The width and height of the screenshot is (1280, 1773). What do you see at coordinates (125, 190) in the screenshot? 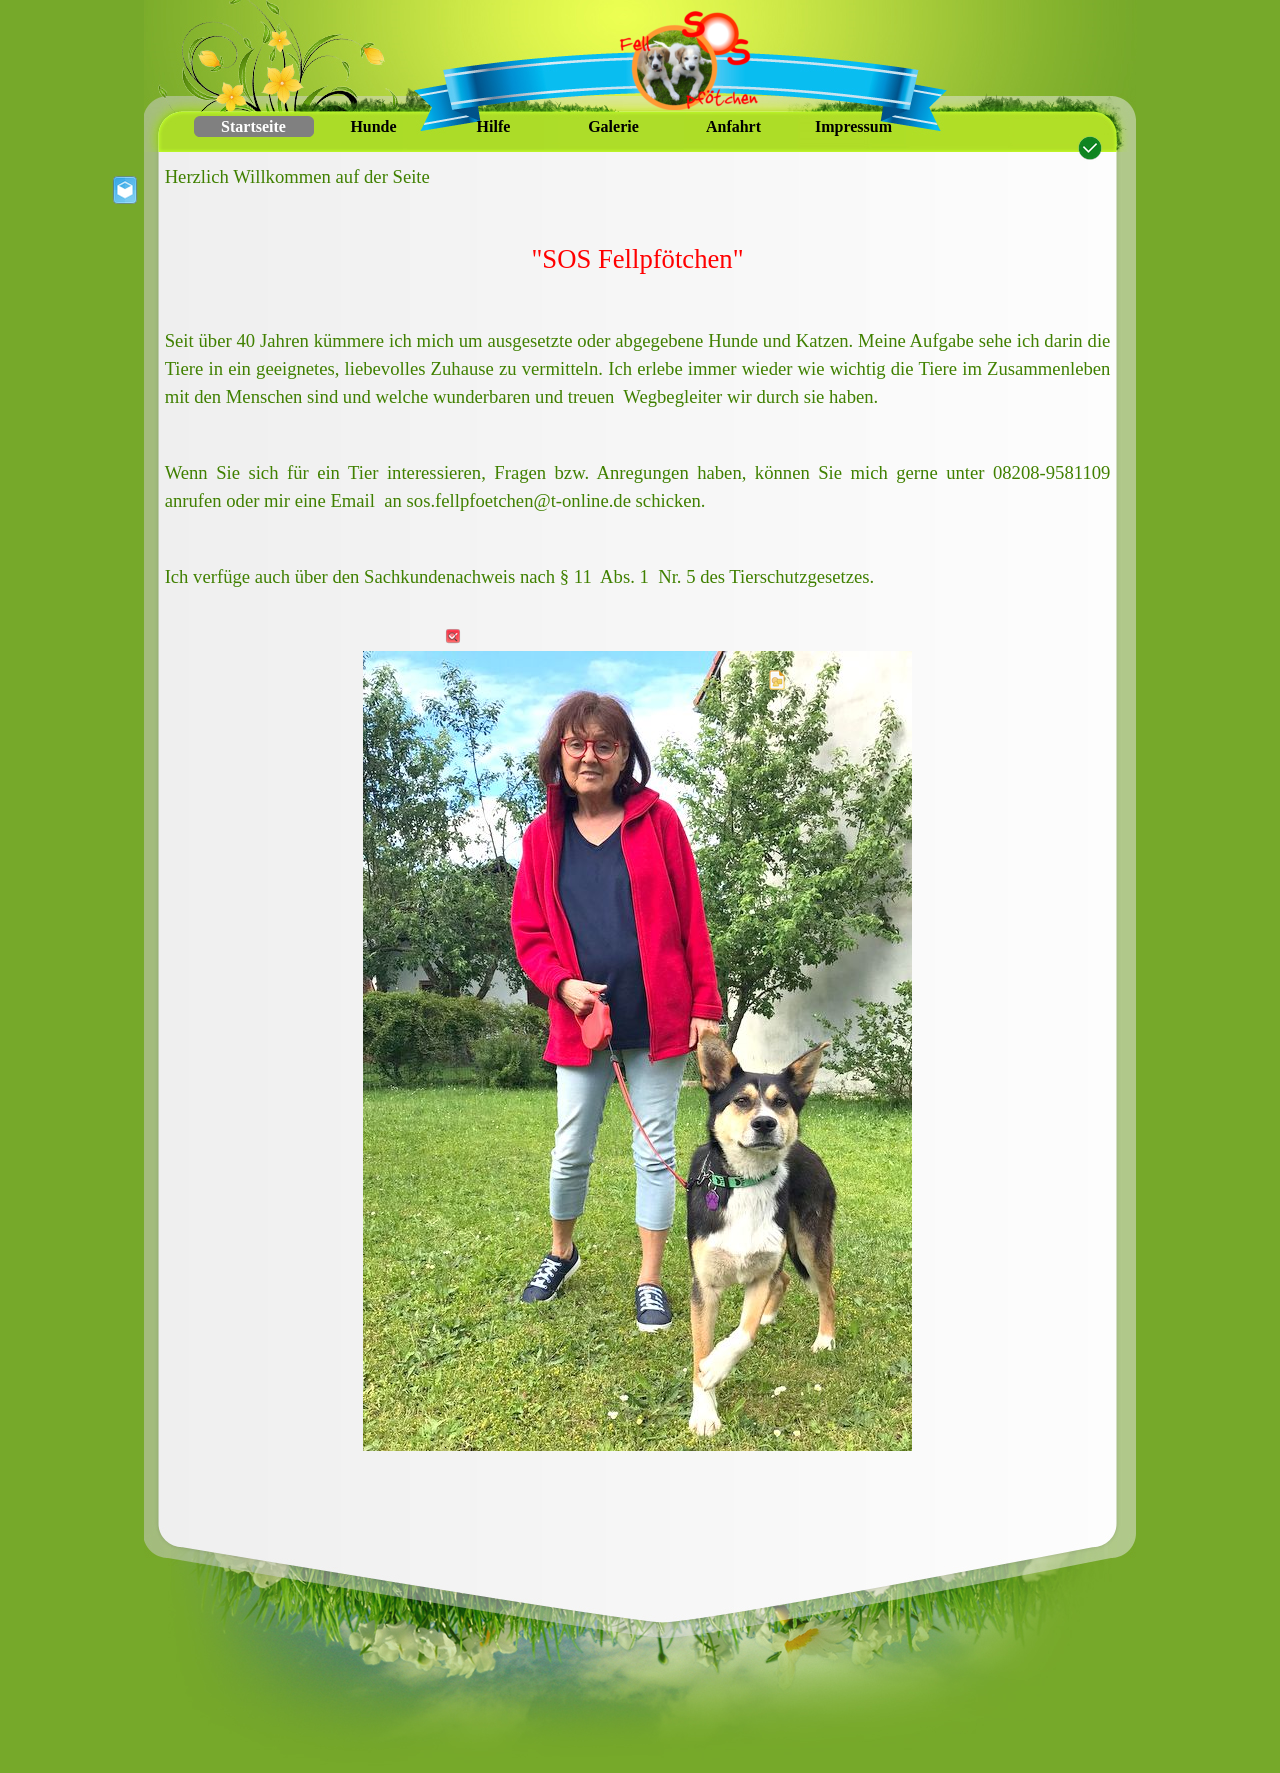
I see `flatpak application package file` at bounding box center [125, 190].